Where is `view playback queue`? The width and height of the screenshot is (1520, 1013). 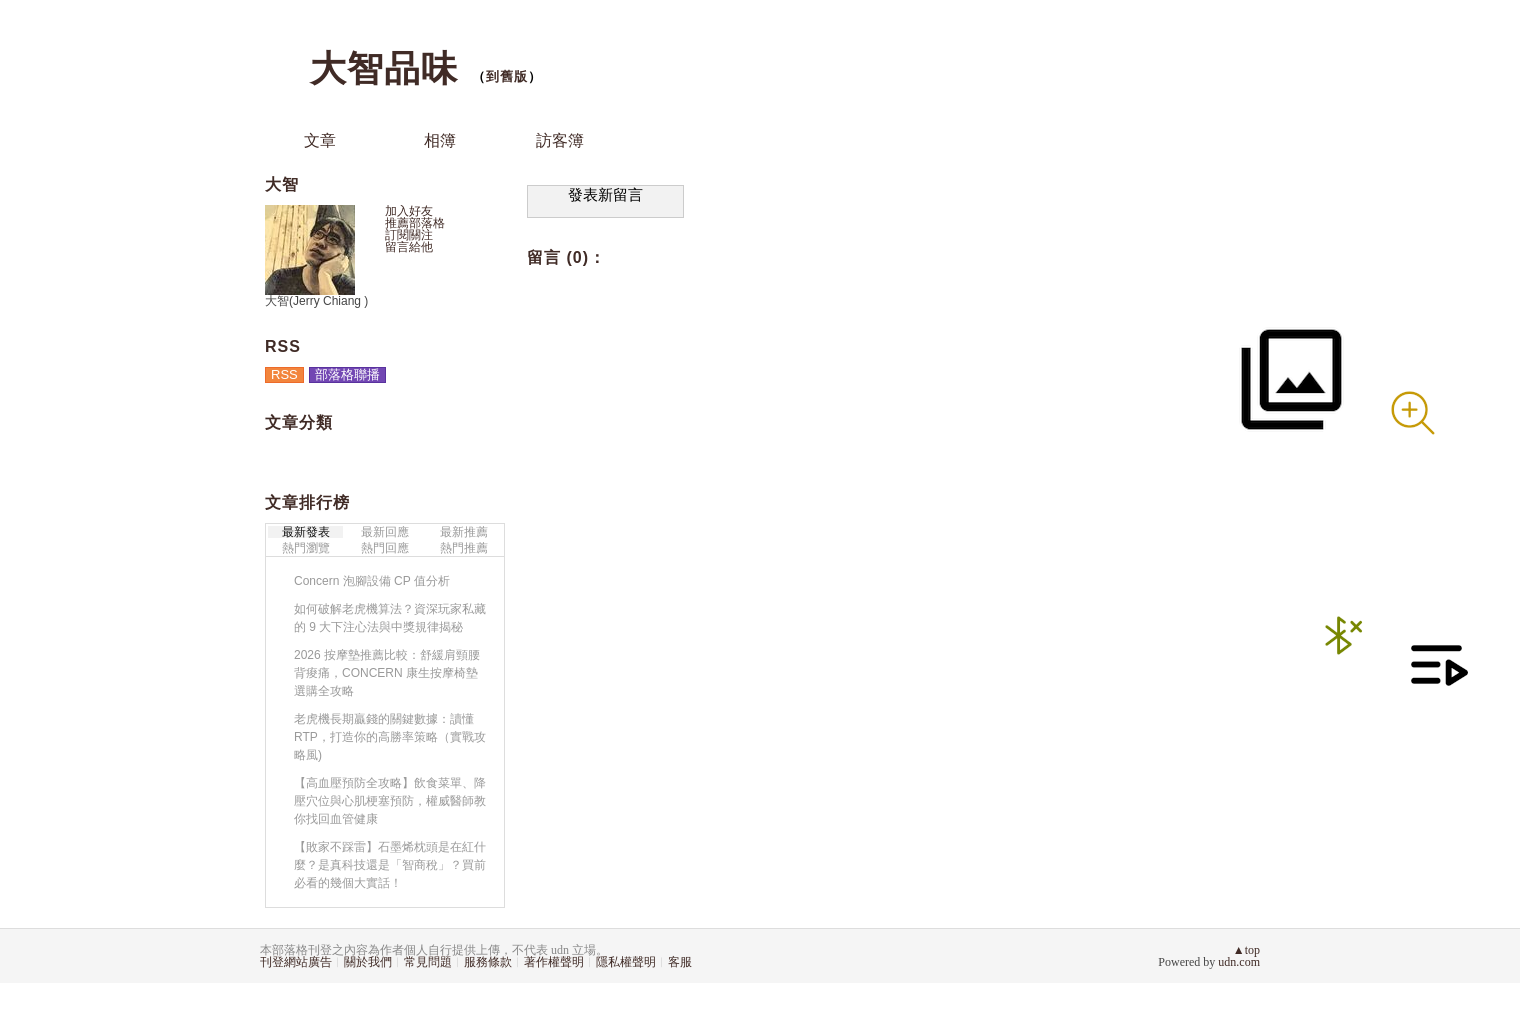 view playback queue is located at coordinates (1436, 664).